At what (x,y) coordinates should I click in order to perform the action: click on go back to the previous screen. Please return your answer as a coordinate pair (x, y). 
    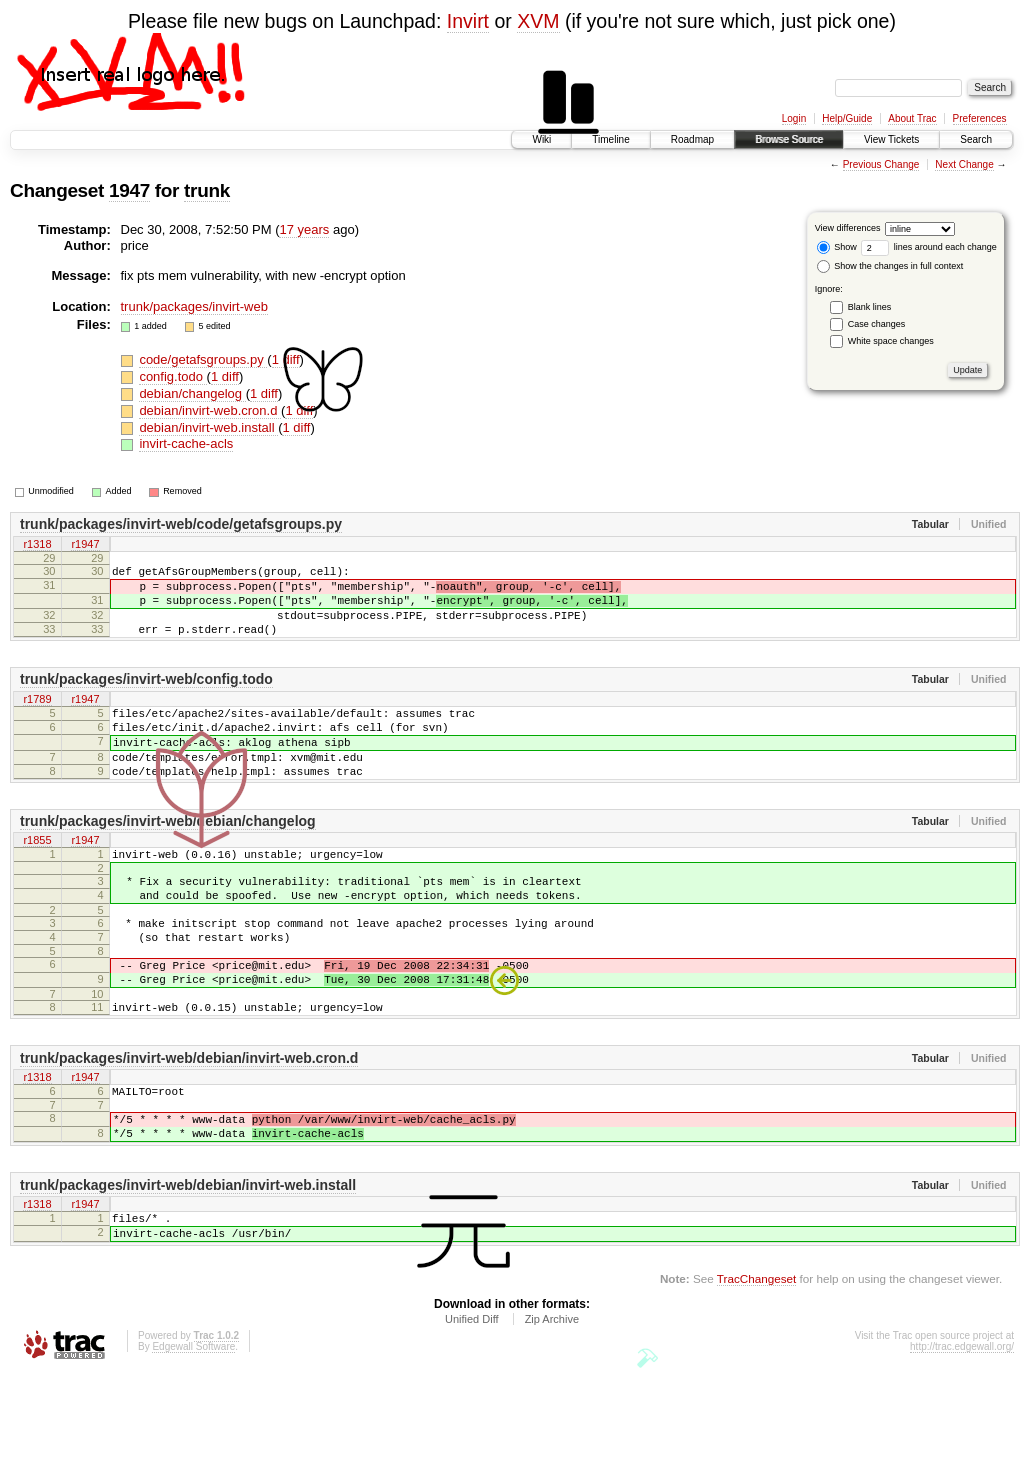
    Looking at the image, I should click on (504, 980).